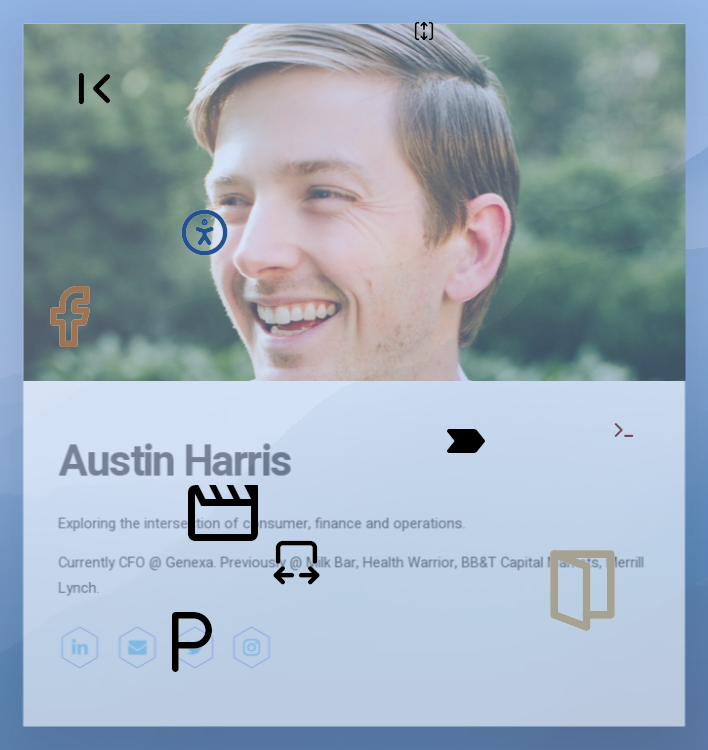  I want to click on connect with Facebook, so click(68, 316).